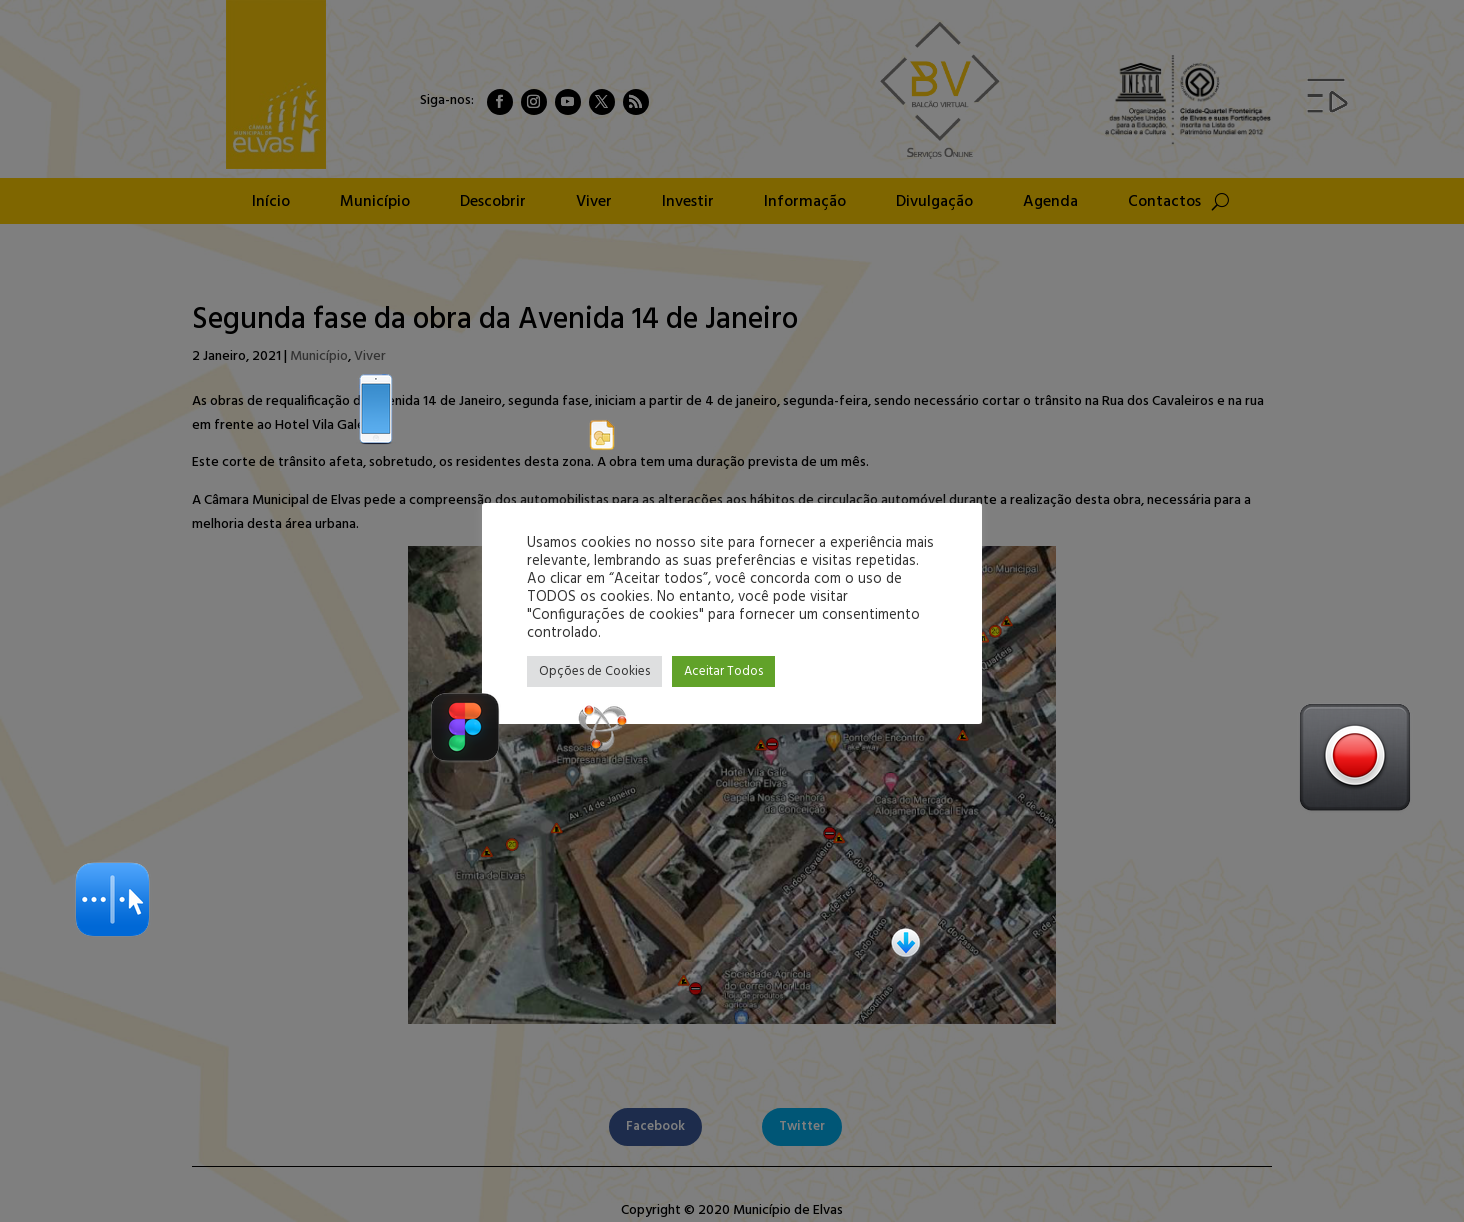  What do you see at coordinates (602, 728) in the screenshot?
I see `access bonjour network discovery settings` at bounding box center [602, 728].